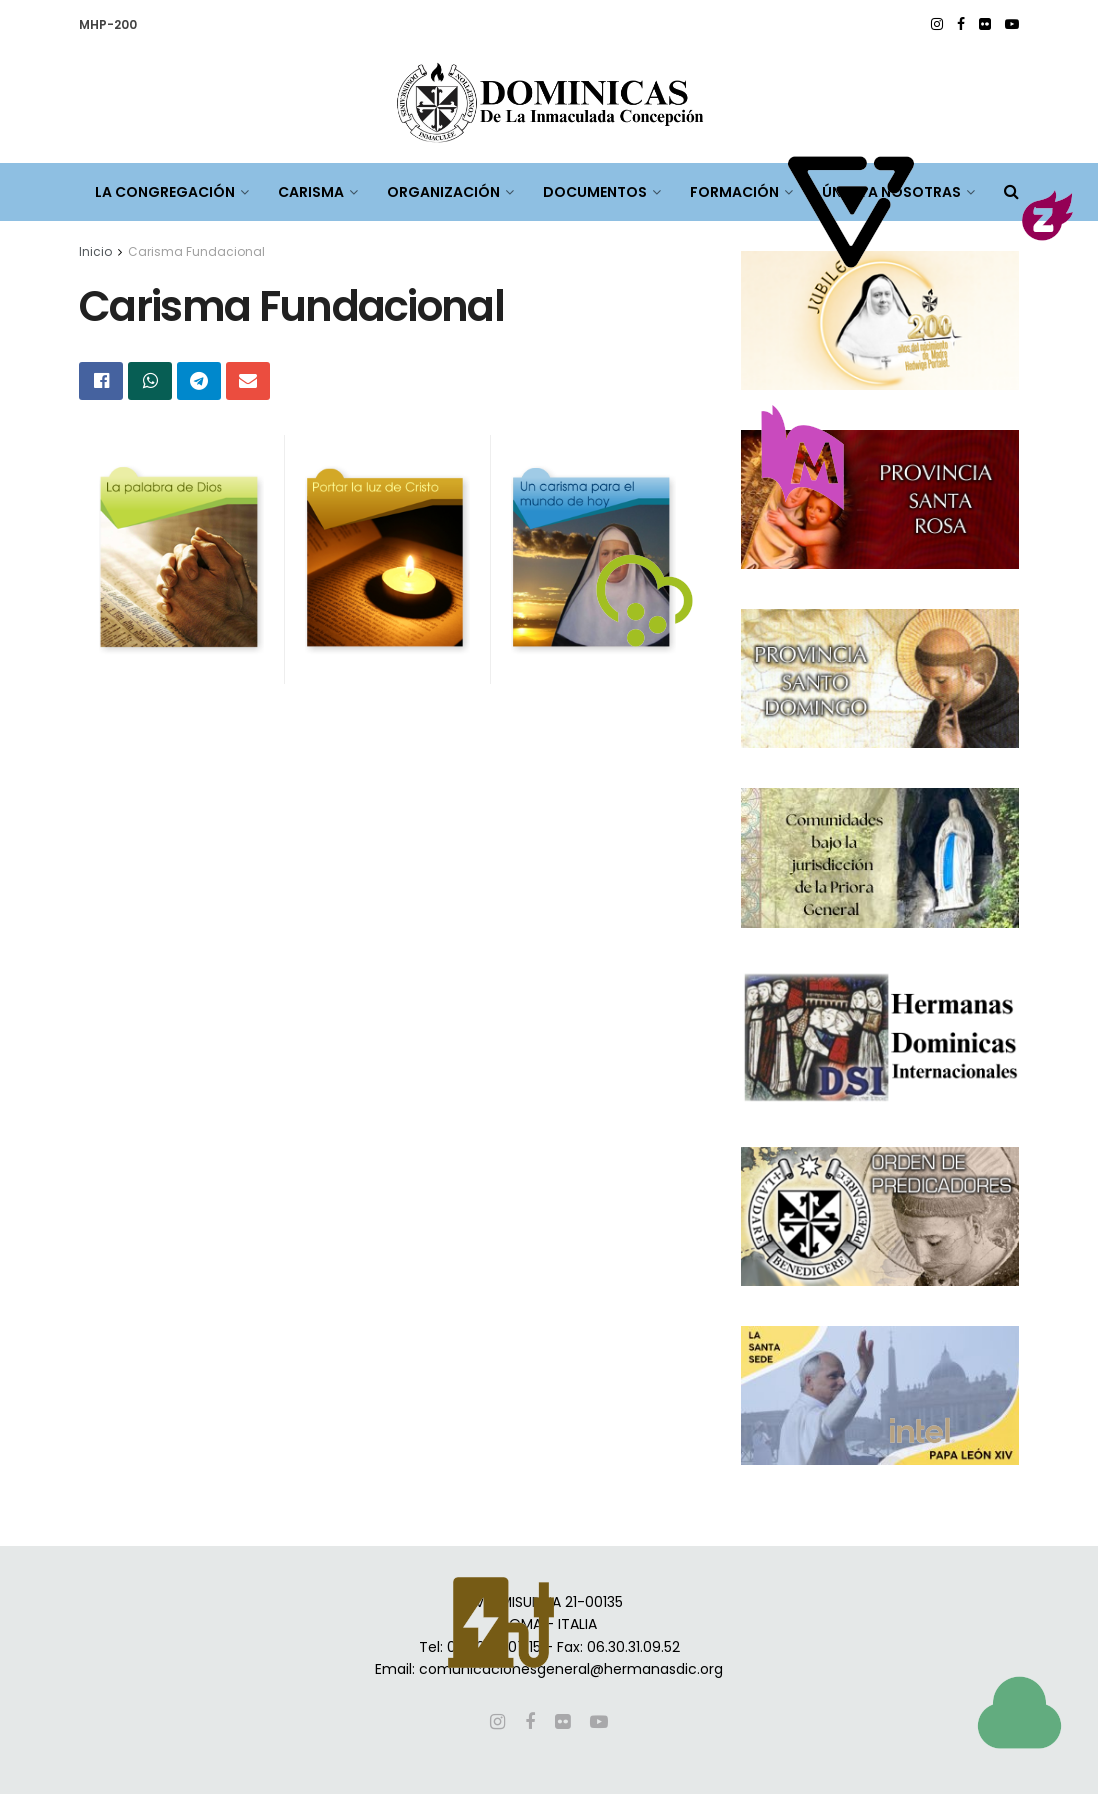  Describe the element at coordinates (498, 1622) in the screenshot. I see `find nearby electric vehicle charging stations` at that location.